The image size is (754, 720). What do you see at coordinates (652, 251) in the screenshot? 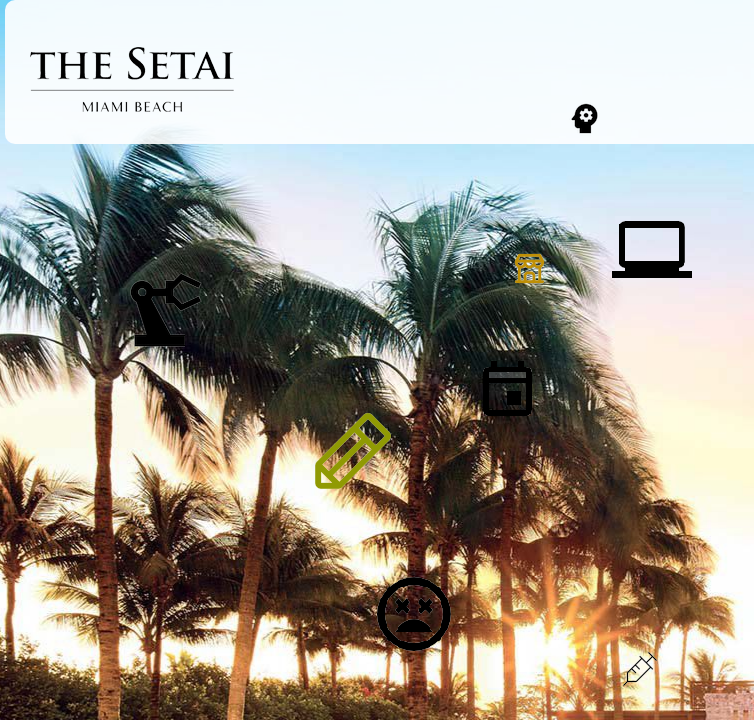
I see `access windows laptop or PC settings` at bounding box center [652, 251].